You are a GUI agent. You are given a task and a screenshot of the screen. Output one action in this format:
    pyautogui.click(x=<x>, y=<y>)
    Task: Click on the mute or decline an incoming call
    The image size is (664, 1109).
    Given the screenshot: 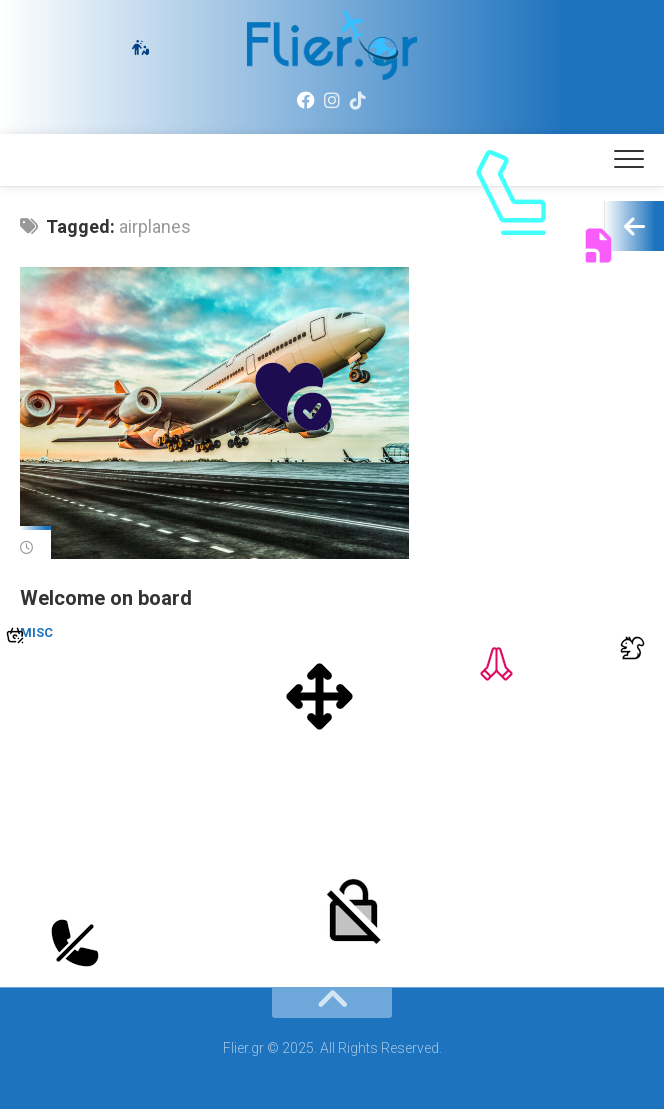 What is the action you would take?
    pyautogui.click(x=75, y=943)
    